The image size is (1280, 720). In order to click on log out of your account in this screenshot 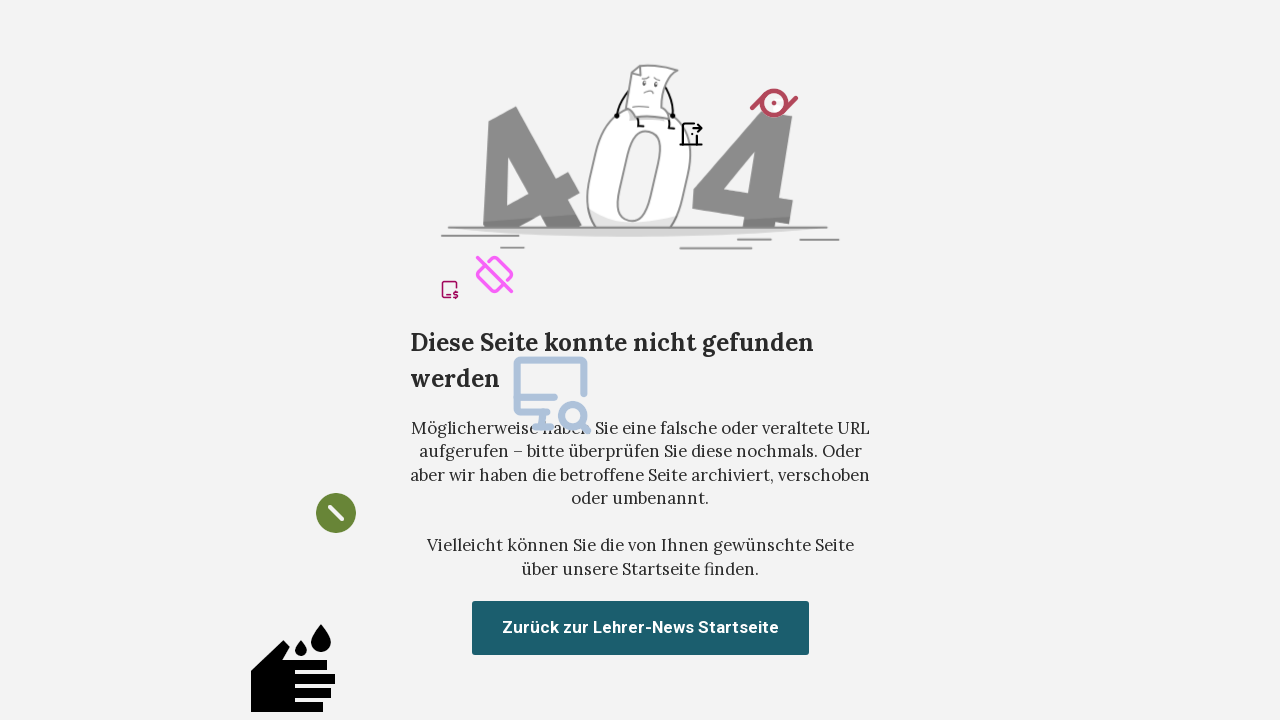, I will do `click(691, 134)`.